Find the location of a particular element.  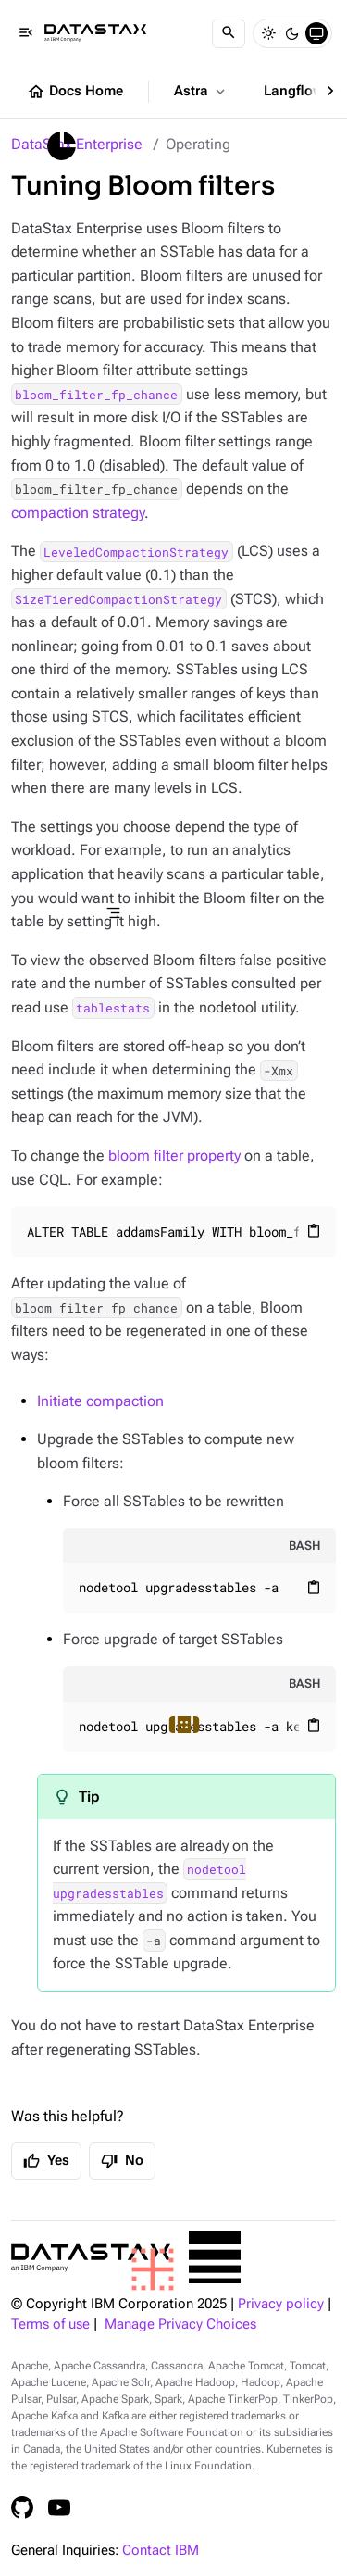

apply inner borders to selected cells is located at coordinates (153, 2269).